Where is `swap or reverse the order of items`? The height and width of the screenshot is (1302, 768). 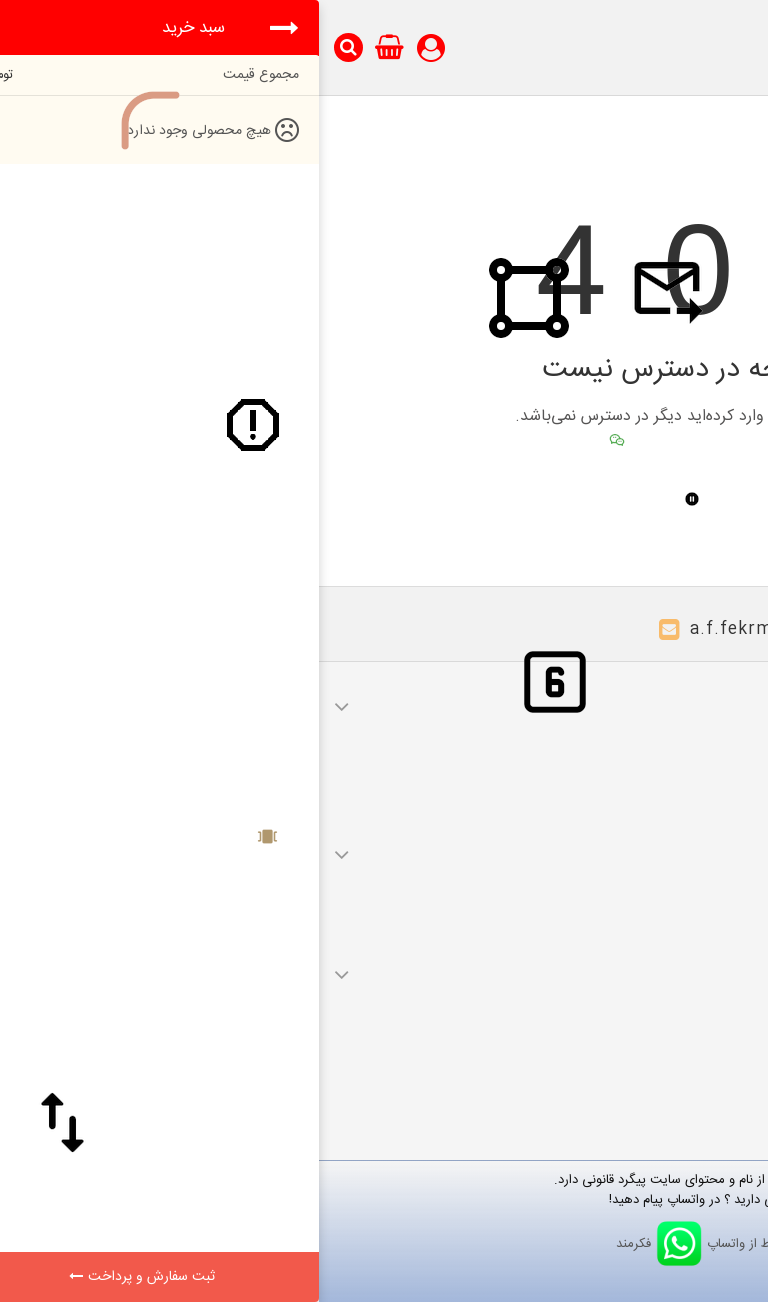
swap or reverse the order of items is located at coordinates (62, 1122).